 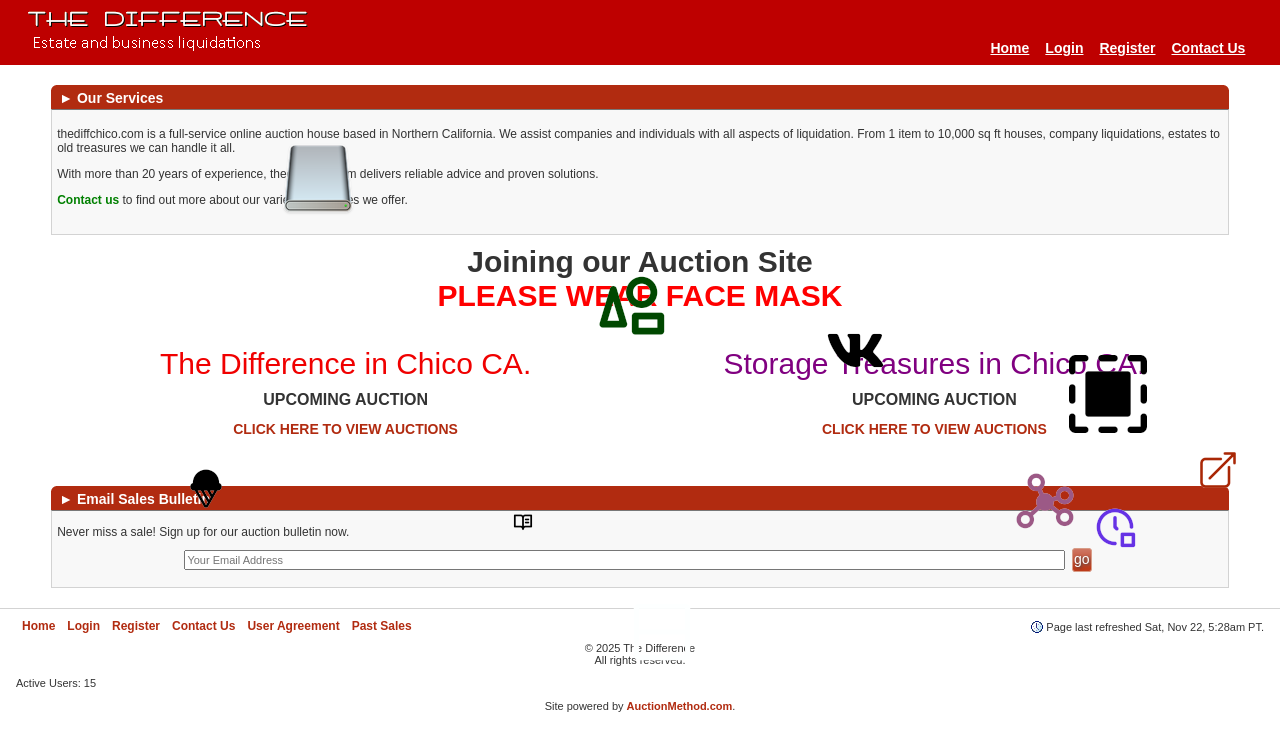 I want to click on browse dessert or ice cream options, so click(x=206, y=488).